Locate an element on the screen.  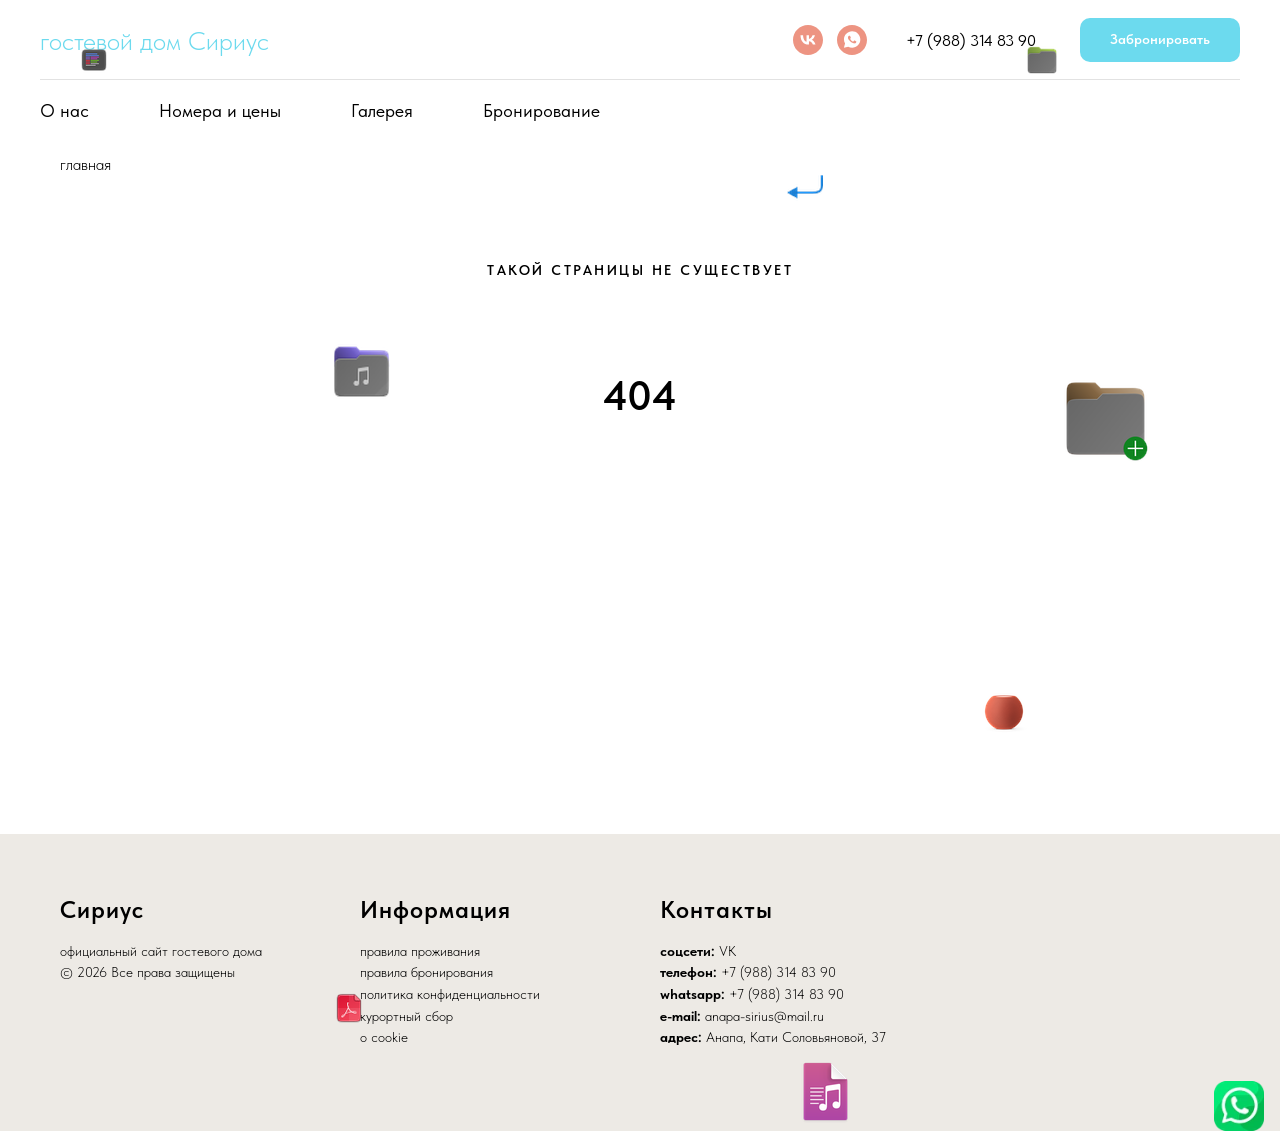
HomePod mini smart speaker in orange is located at coordinates (1004, 716).